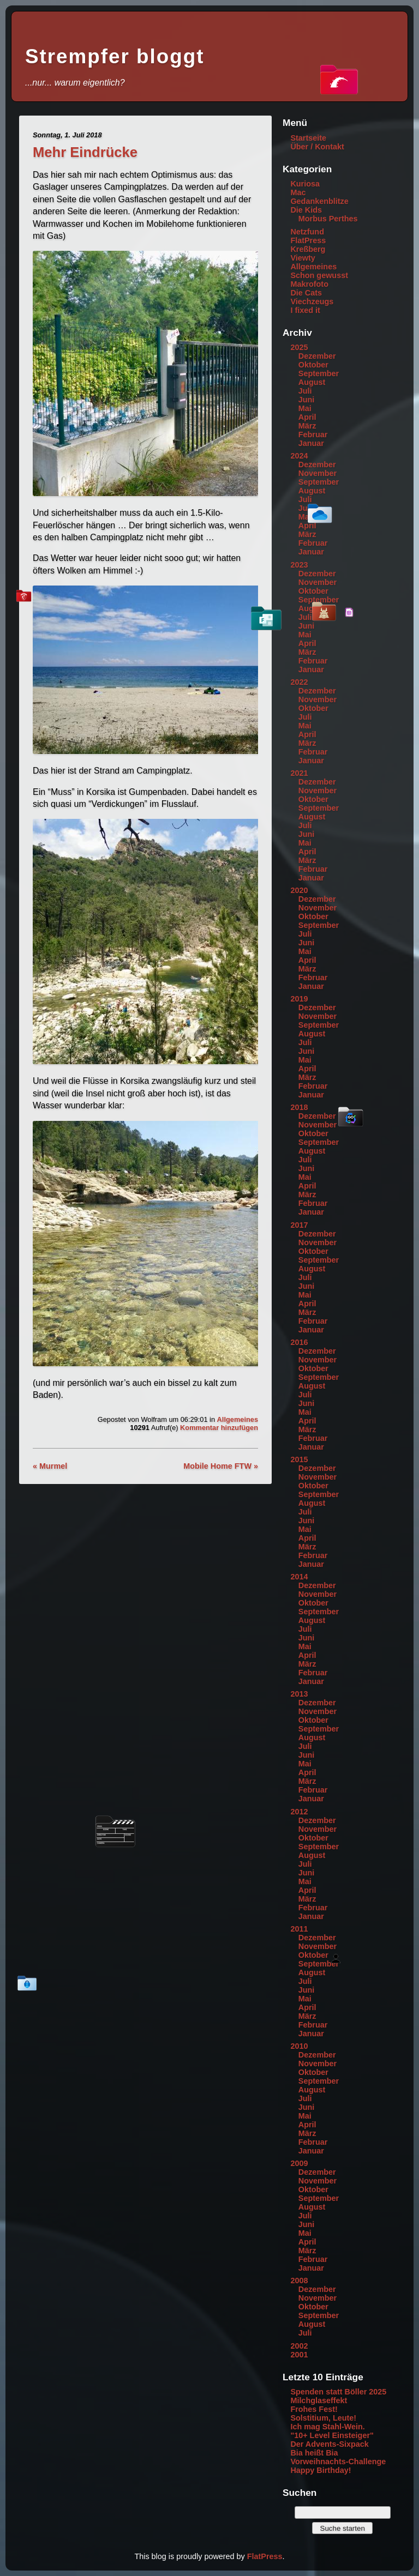  I want to click on open your movies folder, so click(115, 1832).